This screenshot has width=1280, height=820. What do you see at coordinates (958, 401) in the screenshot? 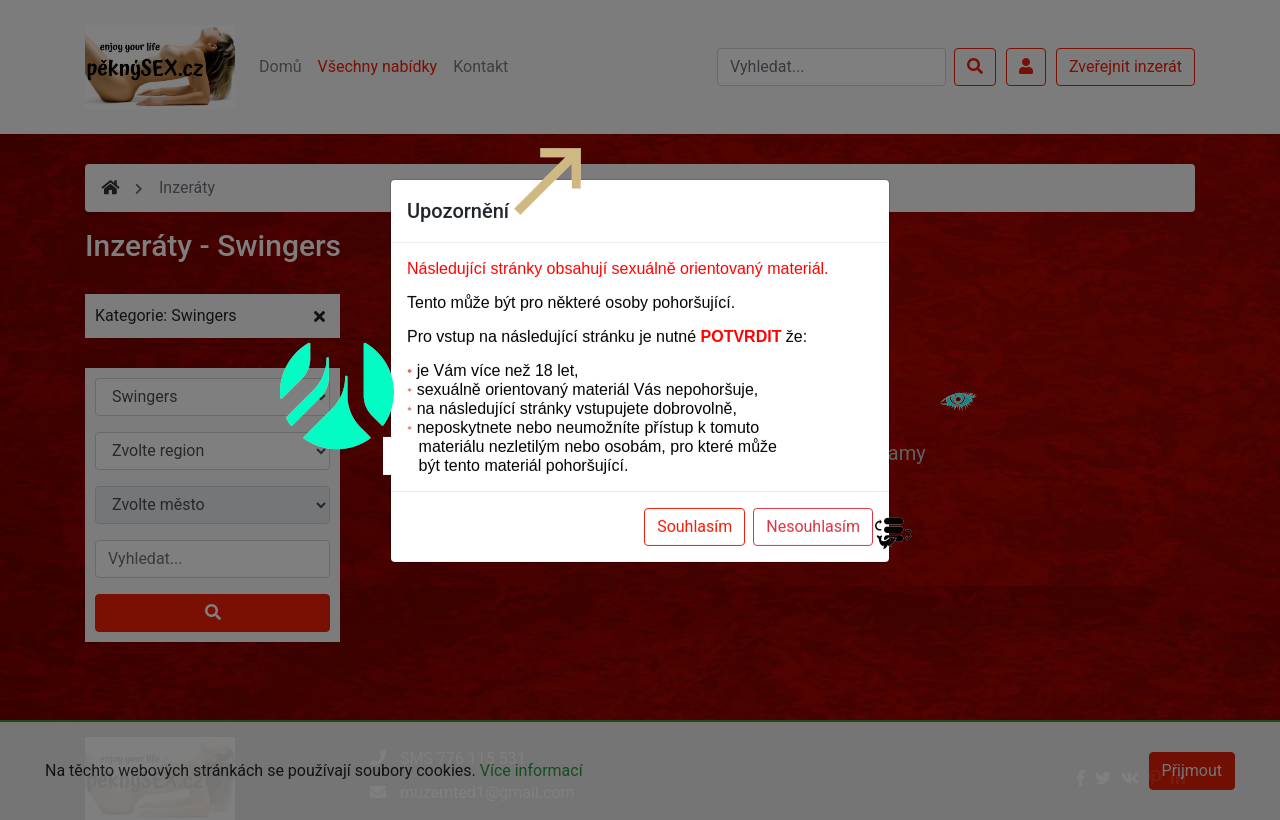
I see `apache cassandra database logo` at bounding box center [958, 401].